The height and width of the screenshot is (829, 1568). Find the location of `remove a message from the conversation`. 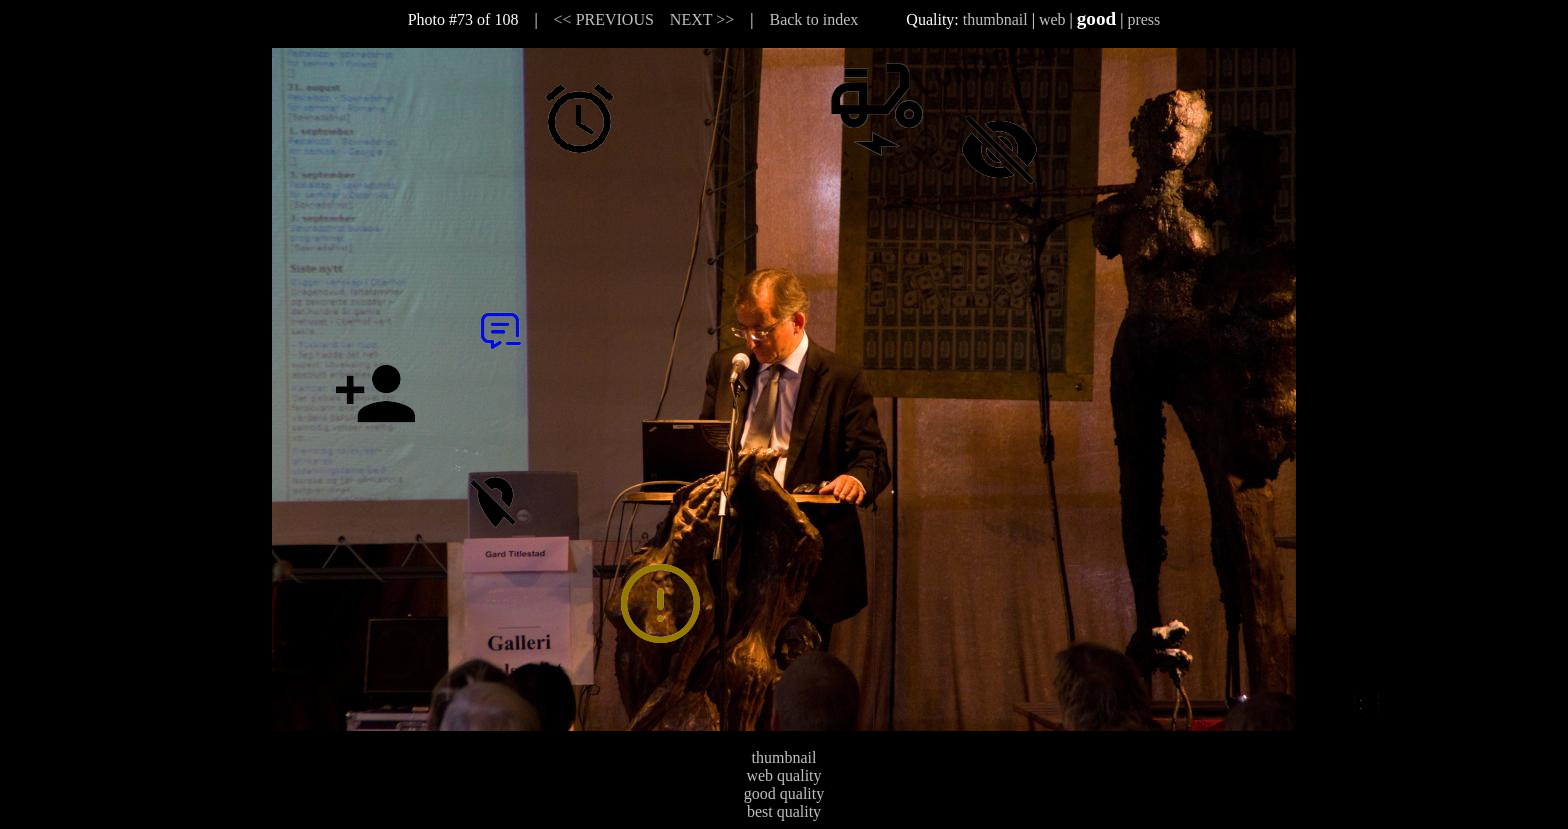

remove a message from the conversation is located at coordinates (500, 330).